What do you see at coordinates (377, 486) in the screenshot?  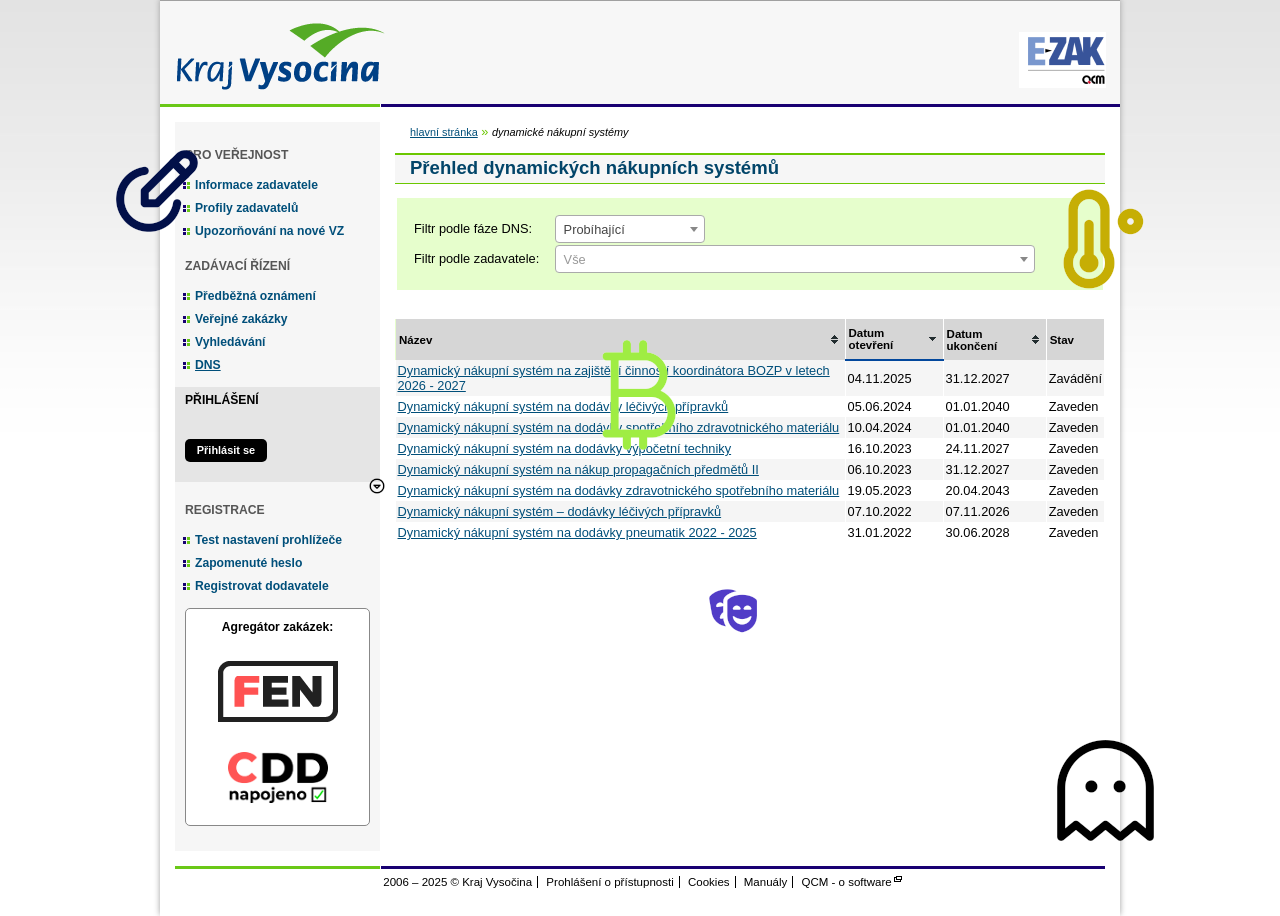 I see `expand dropdown menu` at bounding box center [377, 486].